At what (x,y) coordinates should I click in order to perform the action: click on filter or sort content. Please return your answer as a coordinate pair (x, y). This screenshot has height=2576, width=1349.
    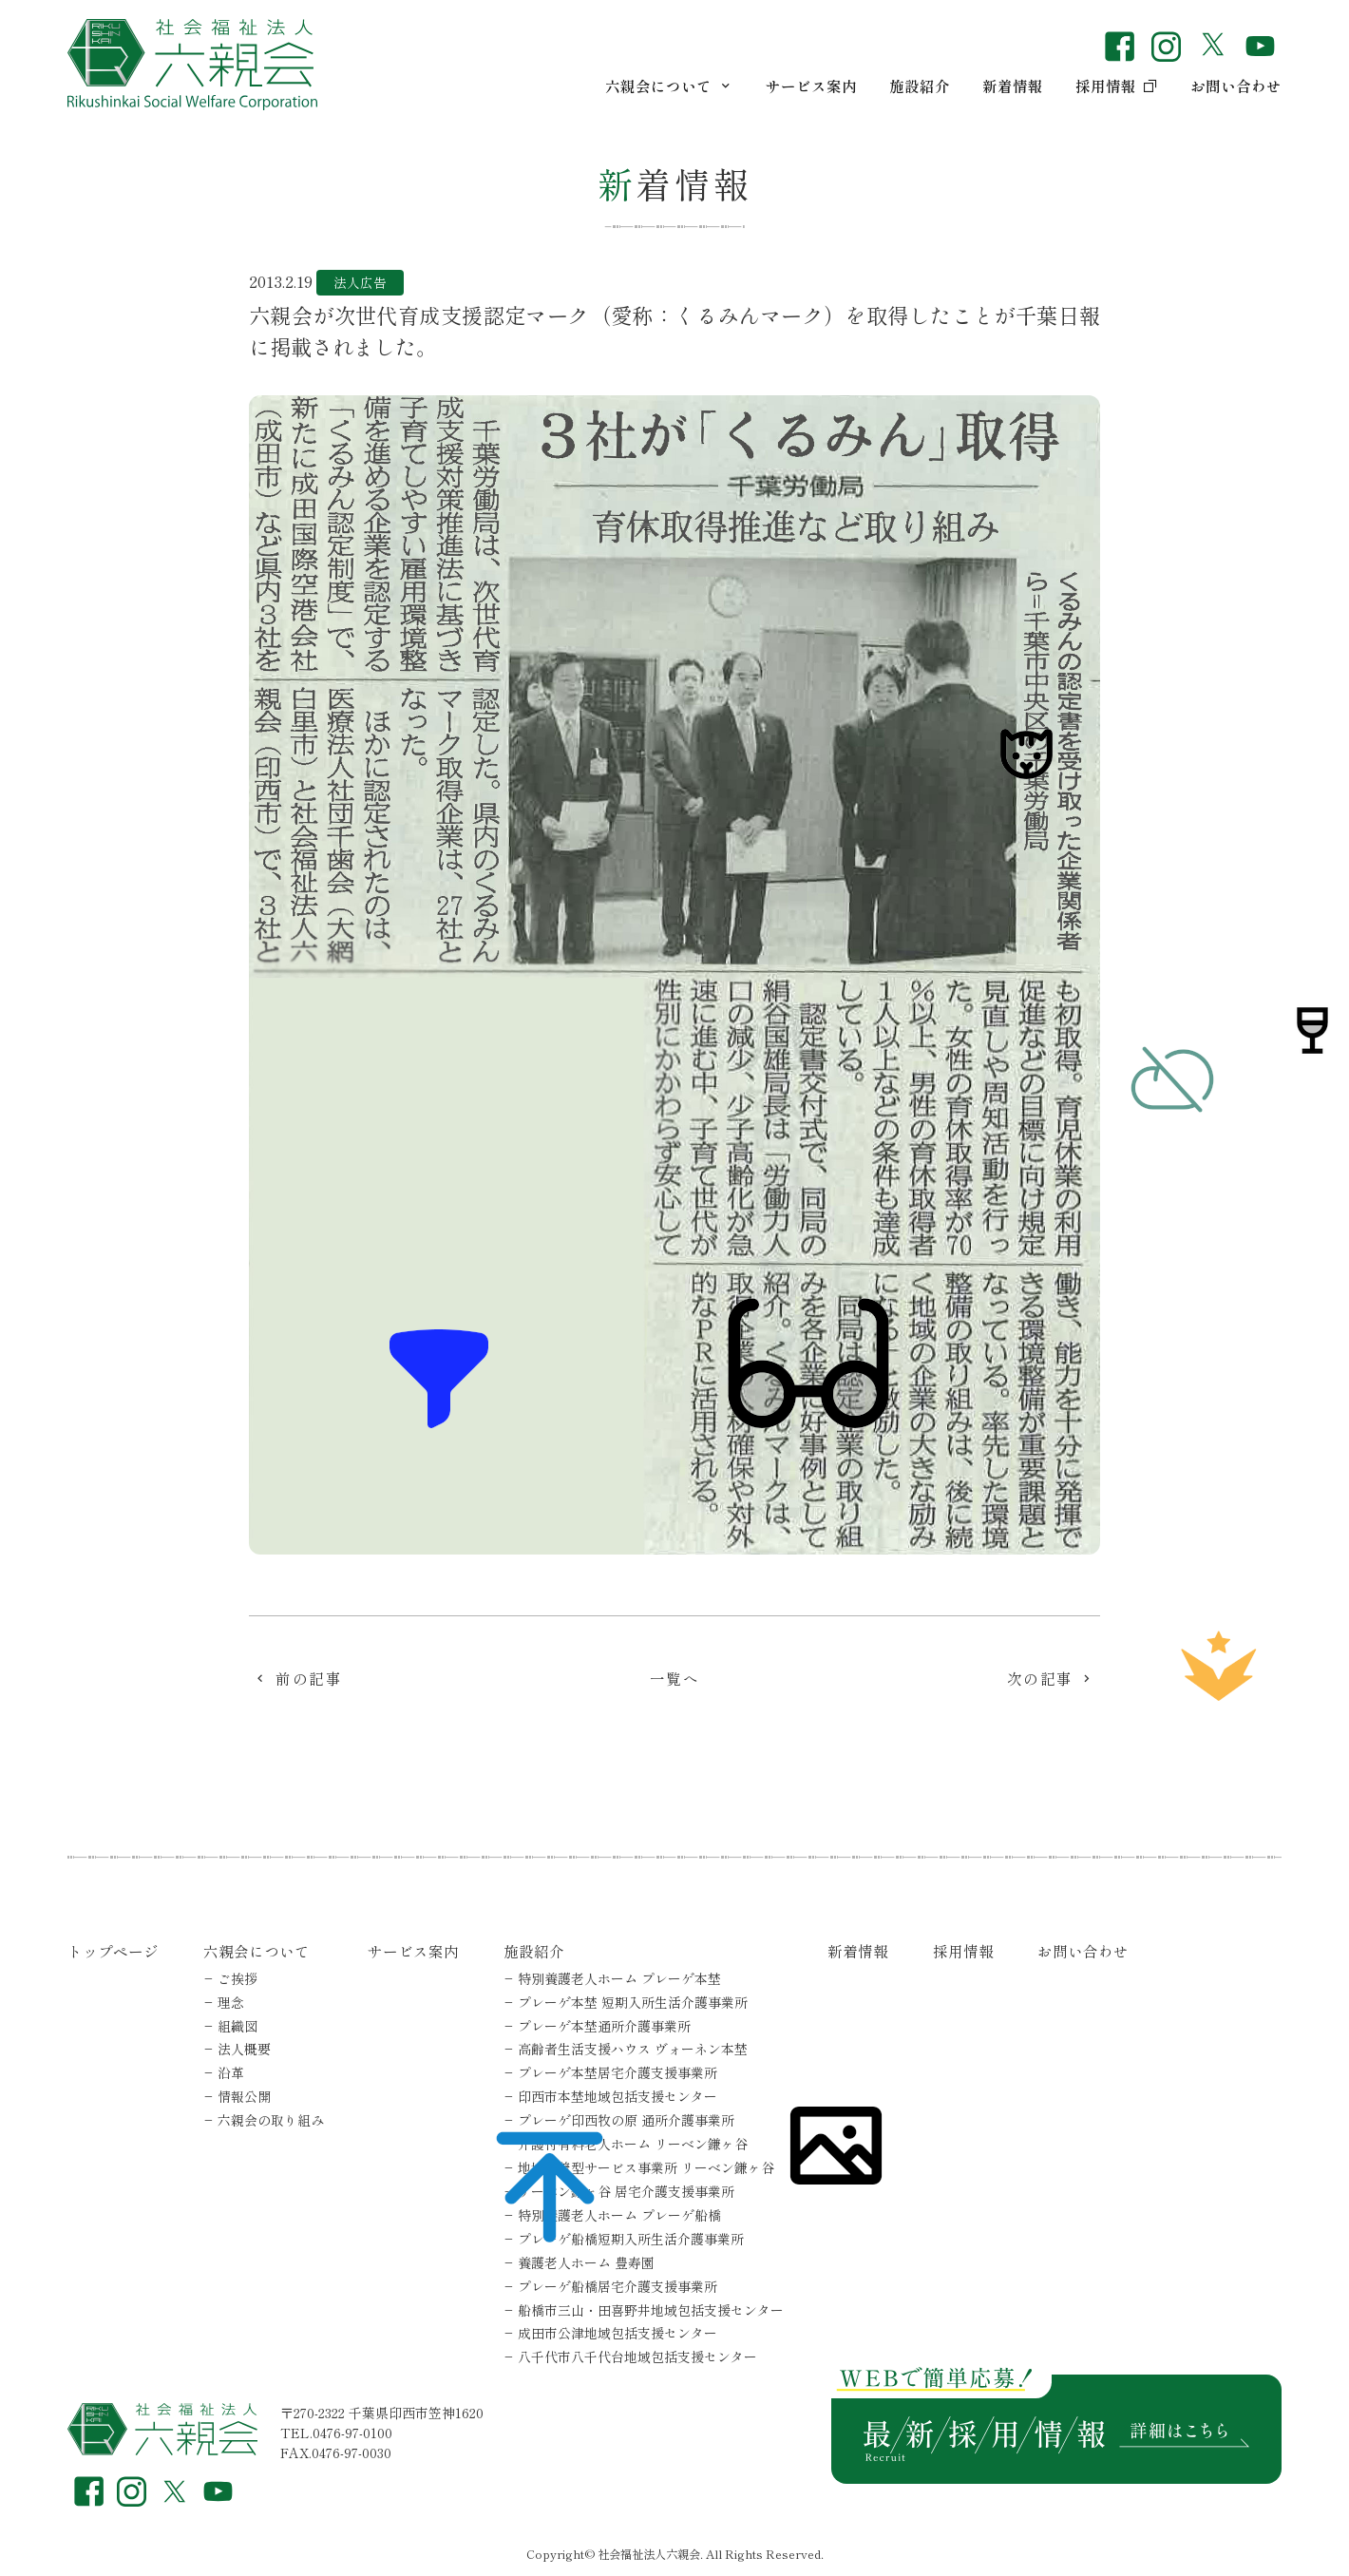
    Looking at the image, I should click on (439, 1379).